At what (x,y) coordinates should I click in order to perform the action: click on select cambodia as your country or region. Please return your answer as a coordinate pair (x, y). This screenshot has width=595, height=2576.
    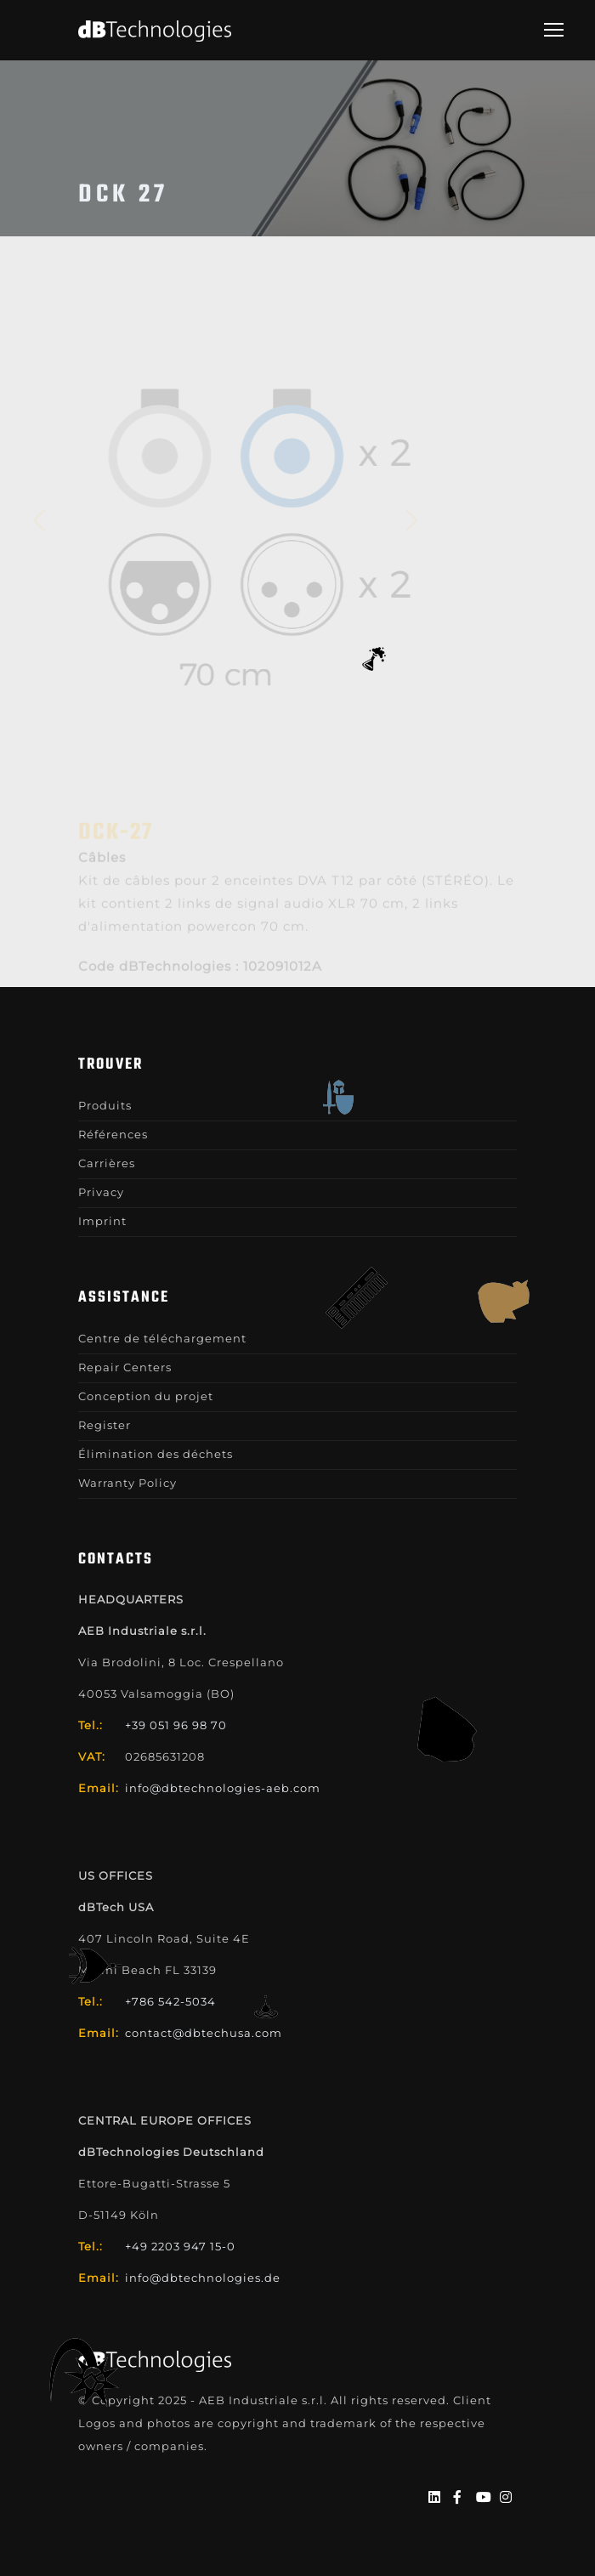
    Looking at the image, I should click on (503, 1301).